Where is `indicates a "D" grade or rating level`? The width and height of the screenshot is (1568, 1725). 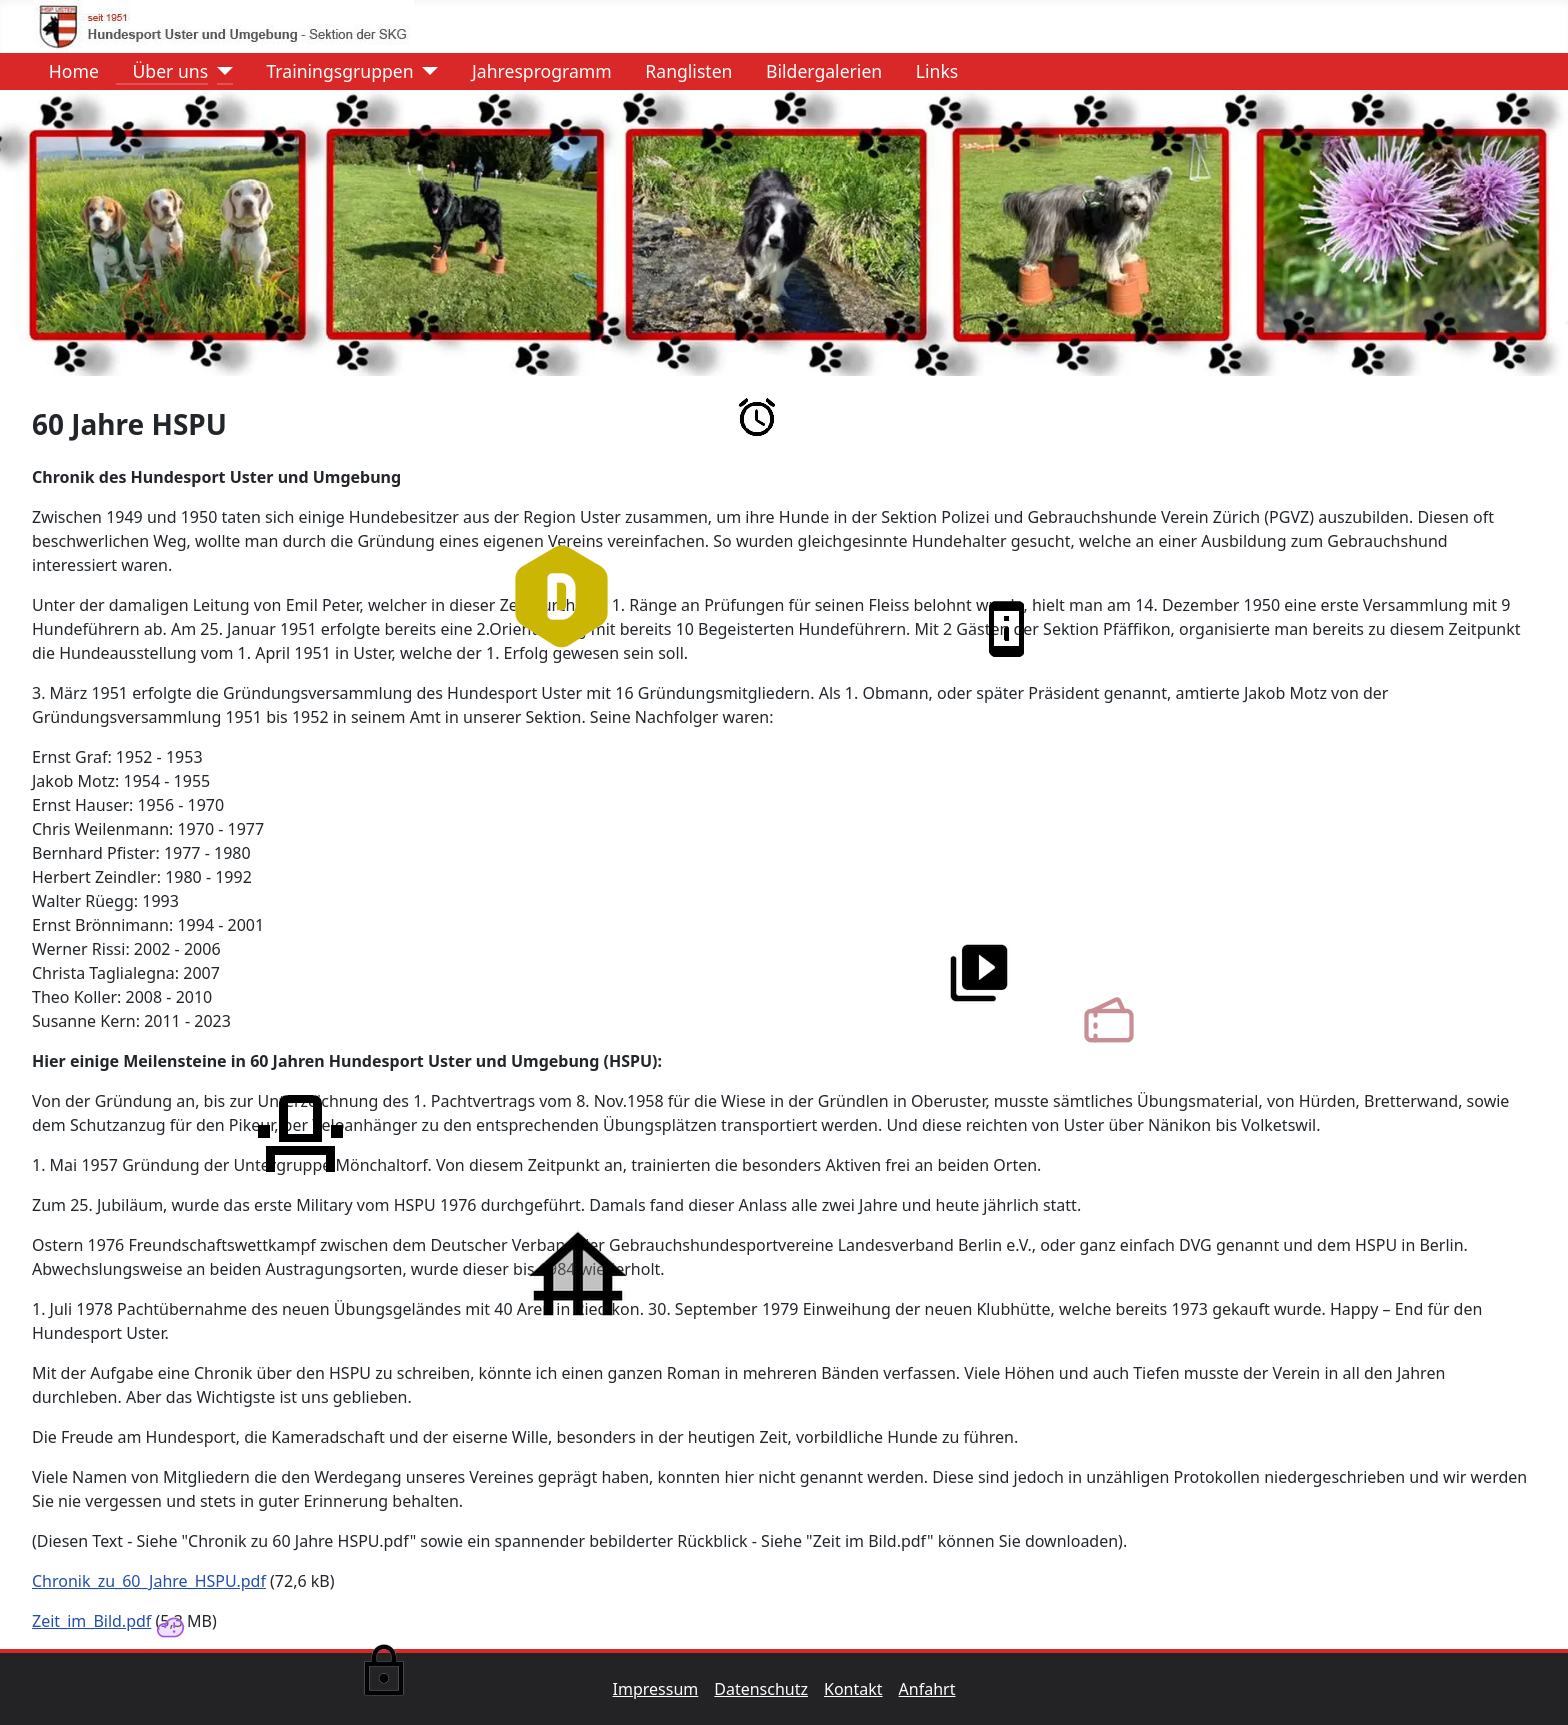
indicates a "D" grade or rating level is located at coordinates (561, 596).